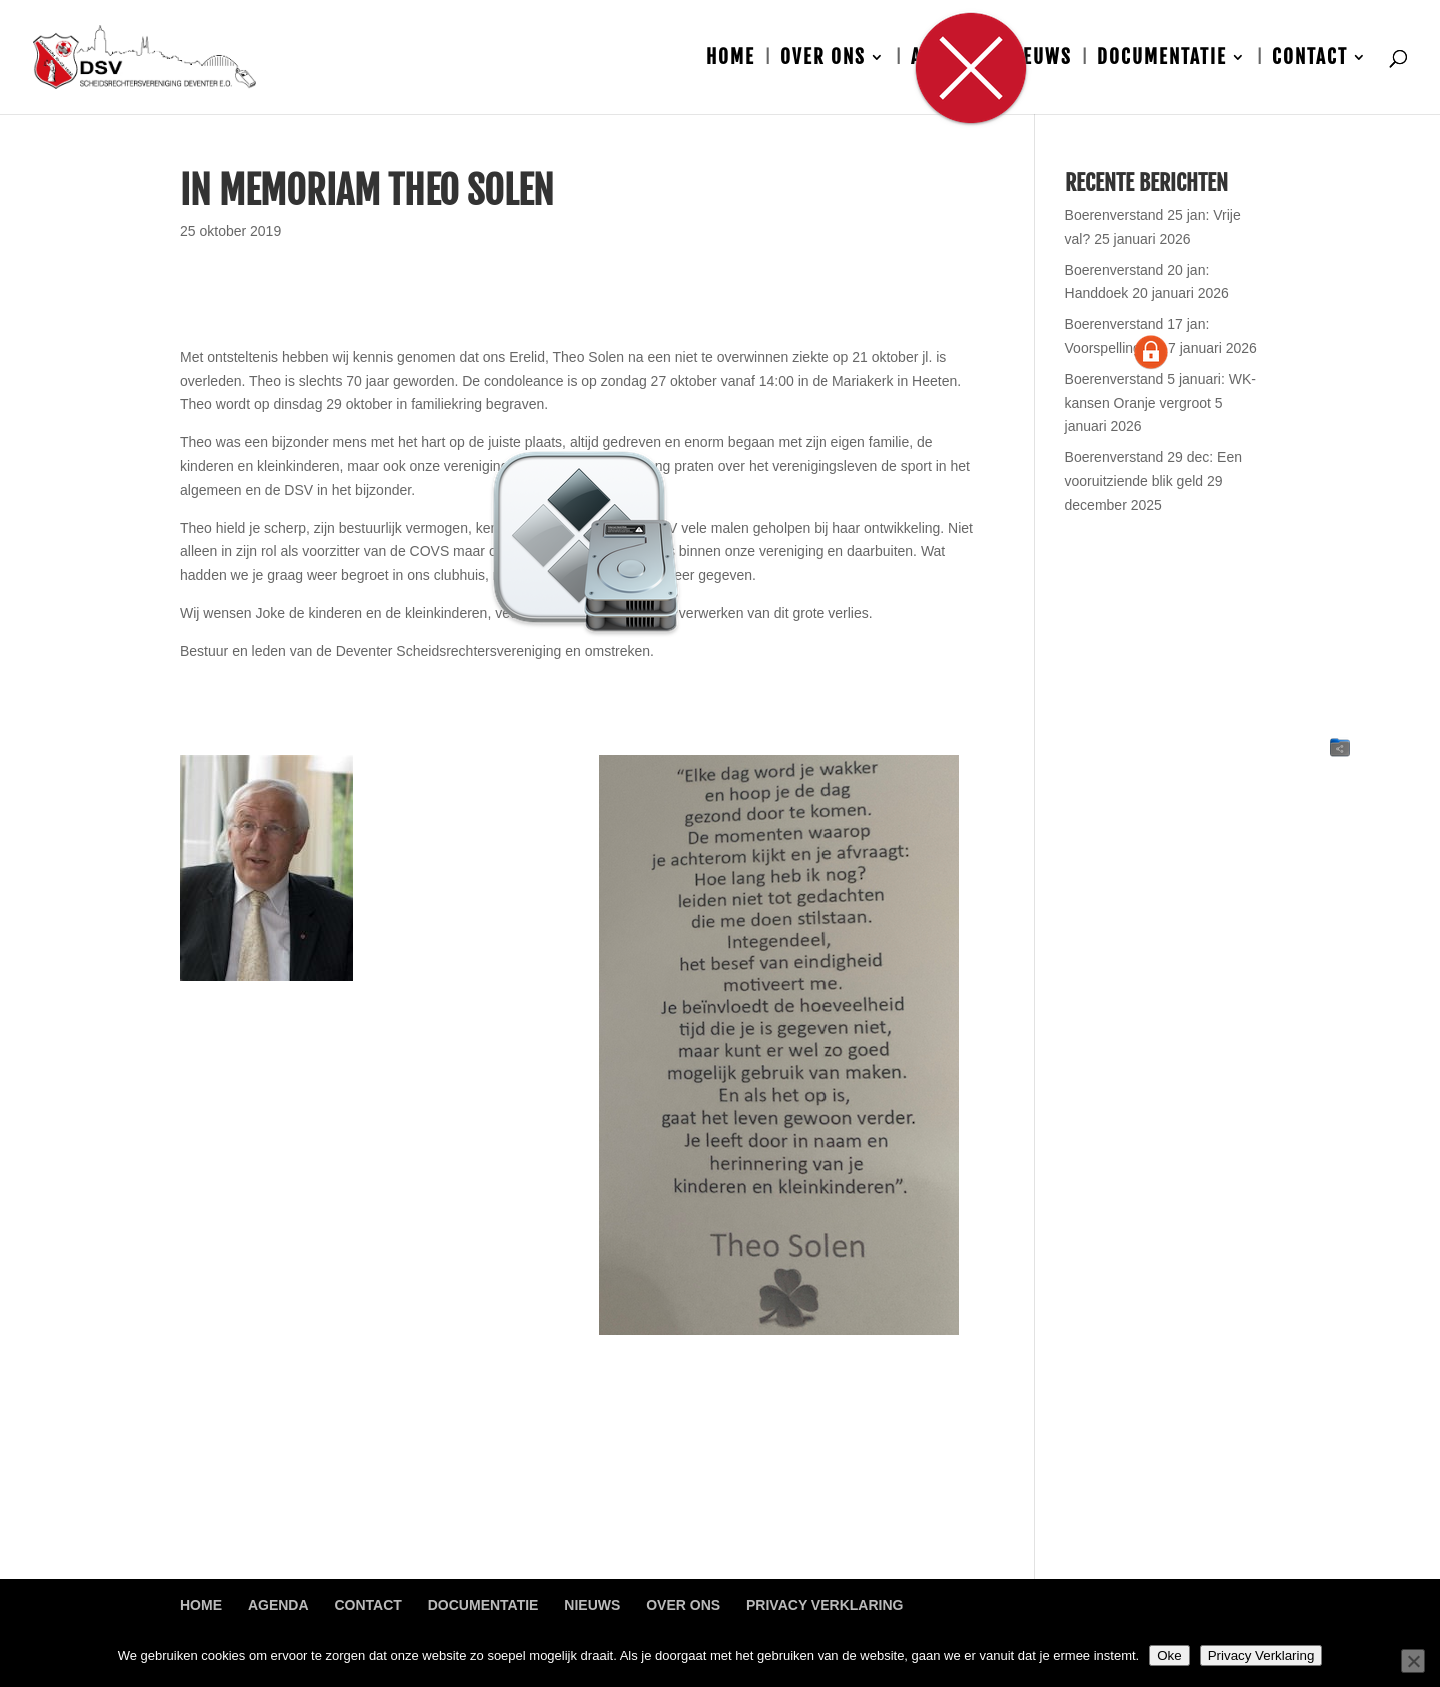 The height and width of the screenshot is (1687, 1440). I want to click on brightness settings are locked, so click(1151, 352).